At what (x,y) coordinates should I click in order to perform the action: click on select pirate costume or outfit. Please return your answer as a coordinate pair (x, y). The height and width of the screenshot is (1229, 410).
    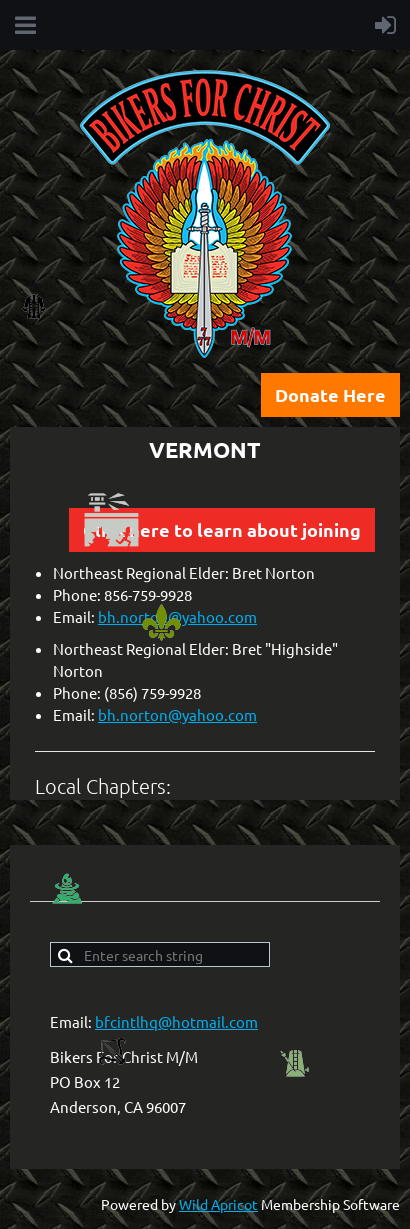
    Looking at the image, I should click on (34, 306).